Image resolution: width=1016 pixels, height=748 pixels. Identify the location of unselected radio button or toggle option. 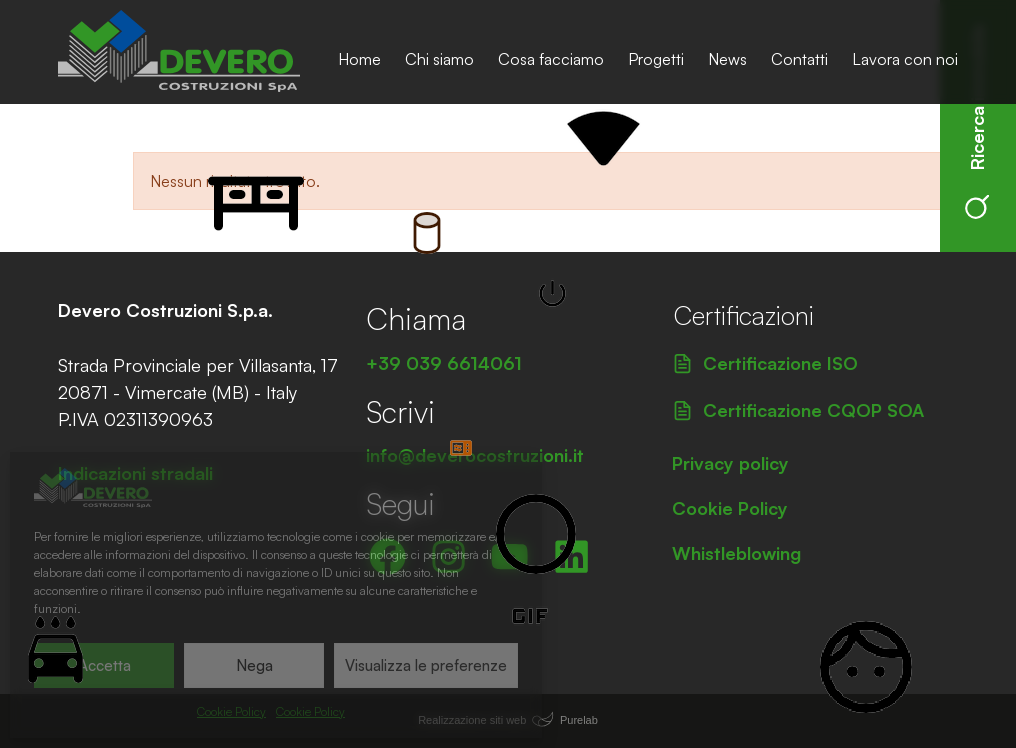
(536, 534).